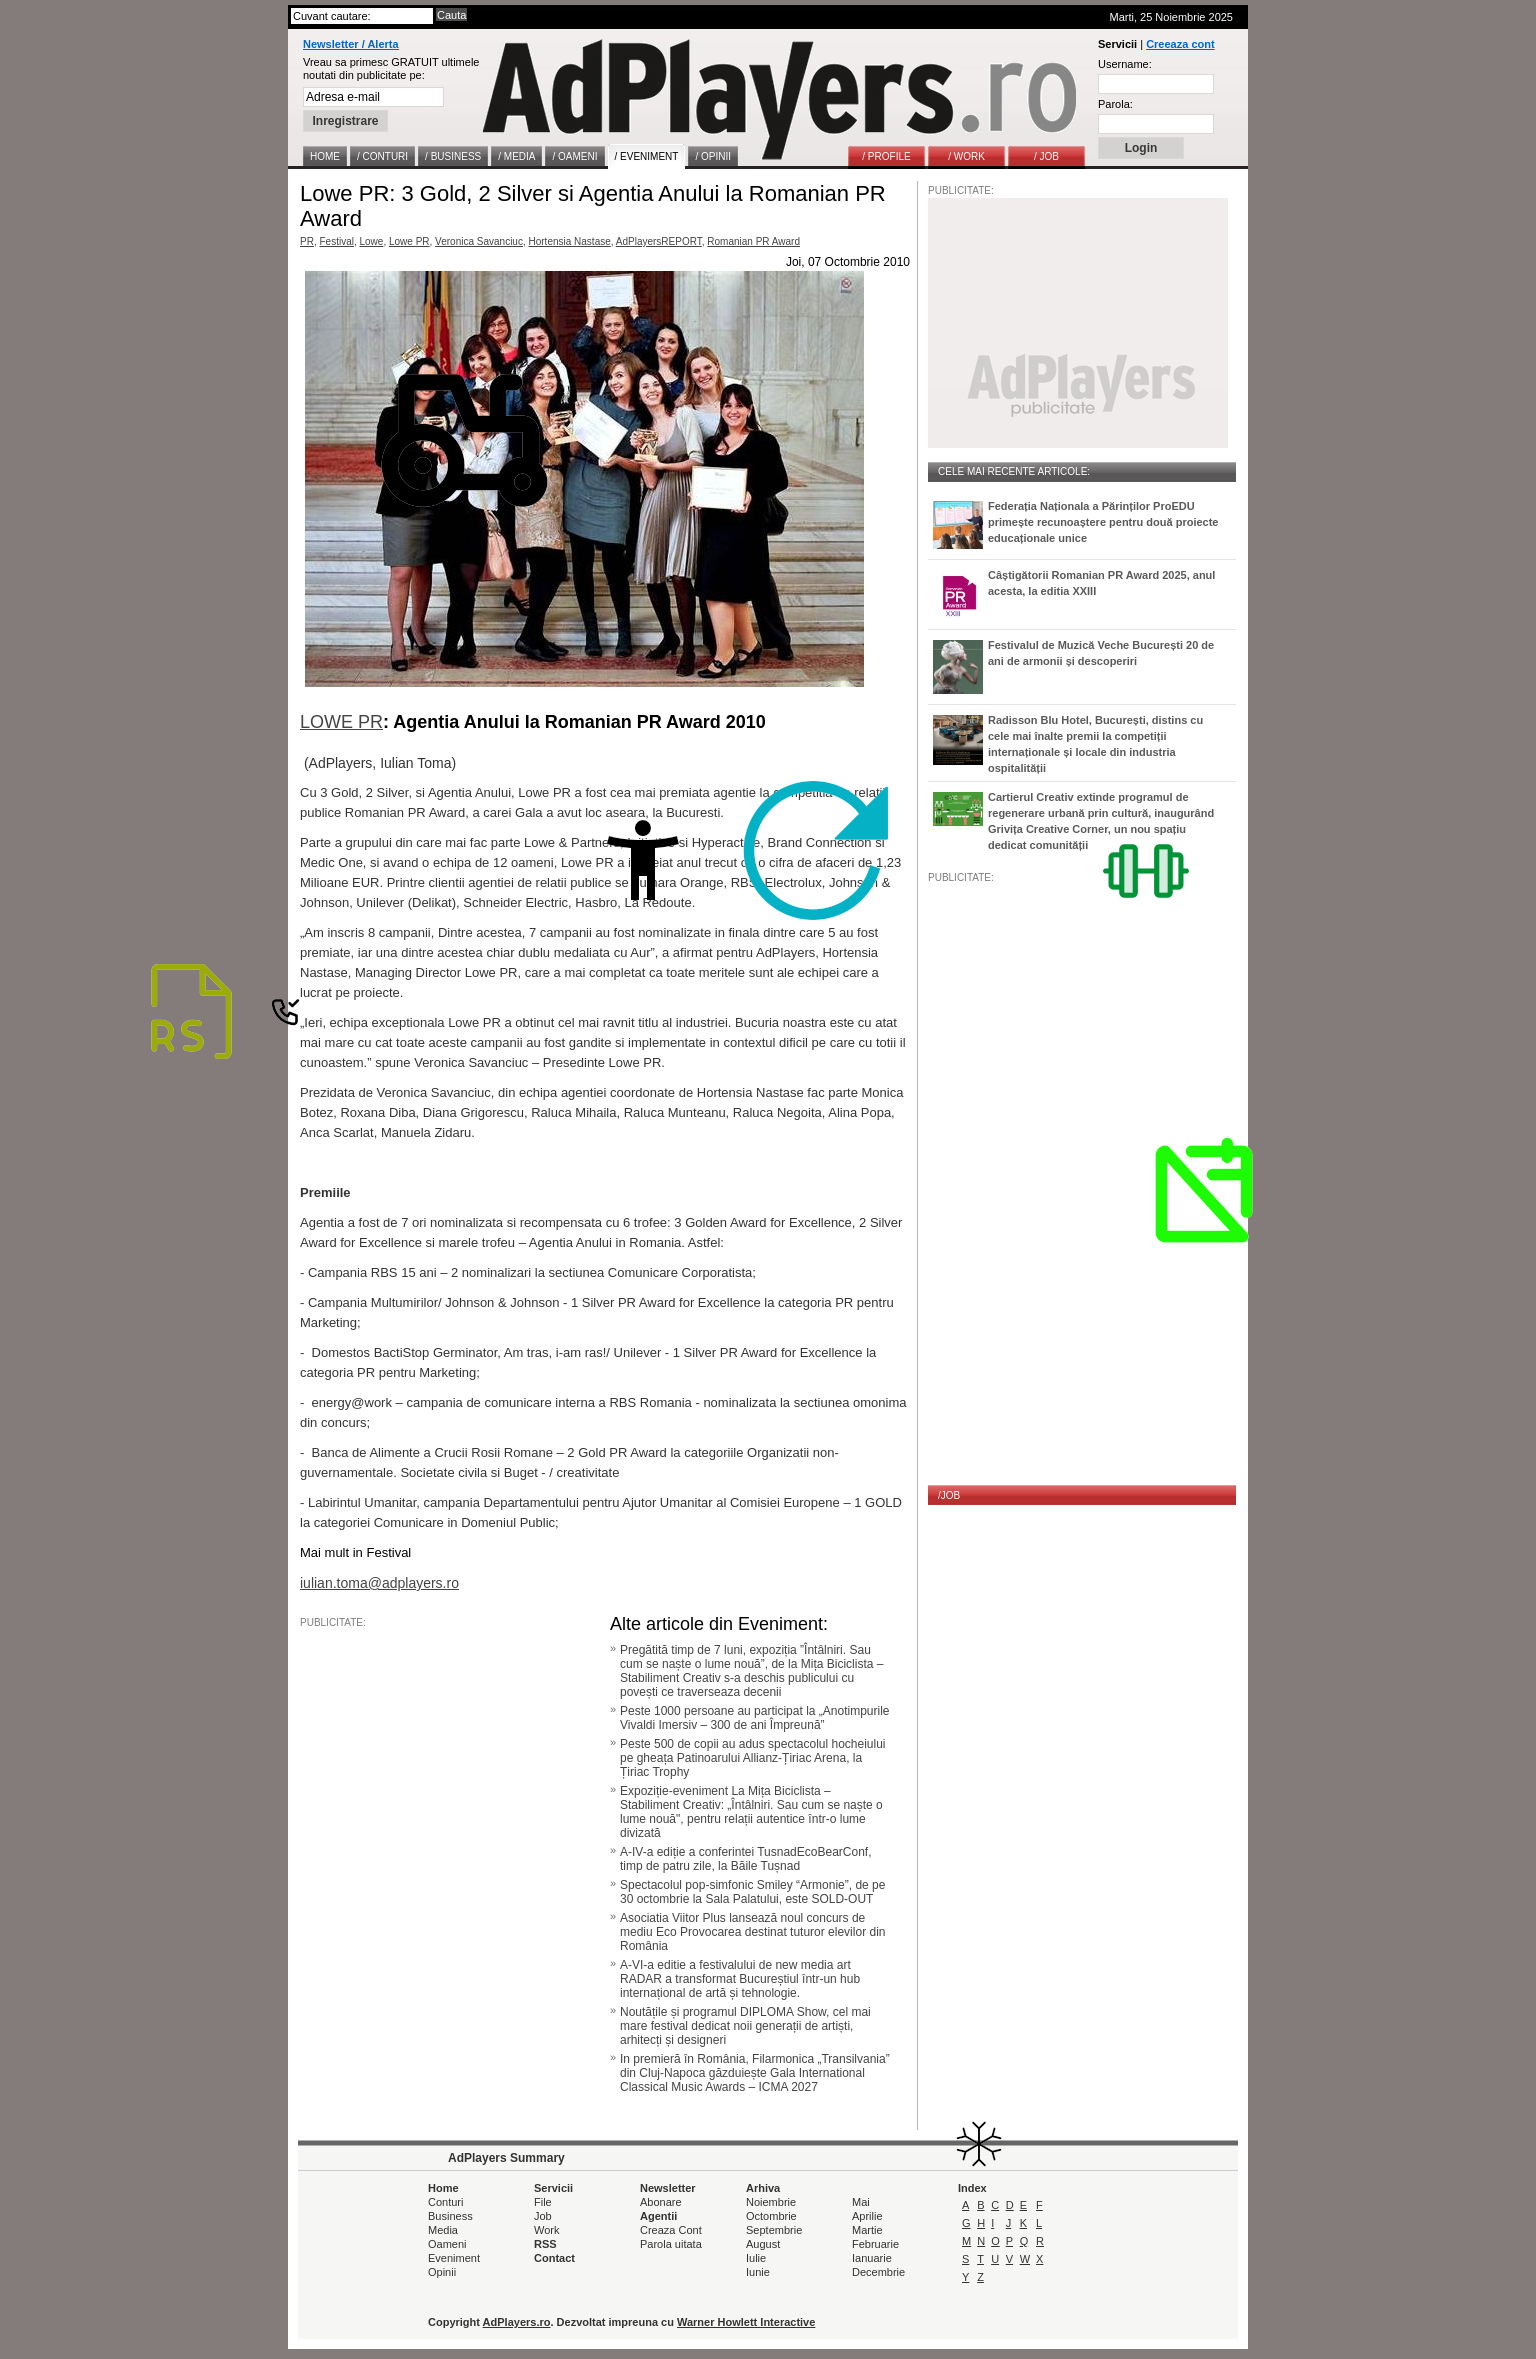 This screenshot has width=1536, height=2359. What do you see at coordinates (464, 440) in the screenshot?
I see `access farming or agricultural features` at bounding box center [464, 440].